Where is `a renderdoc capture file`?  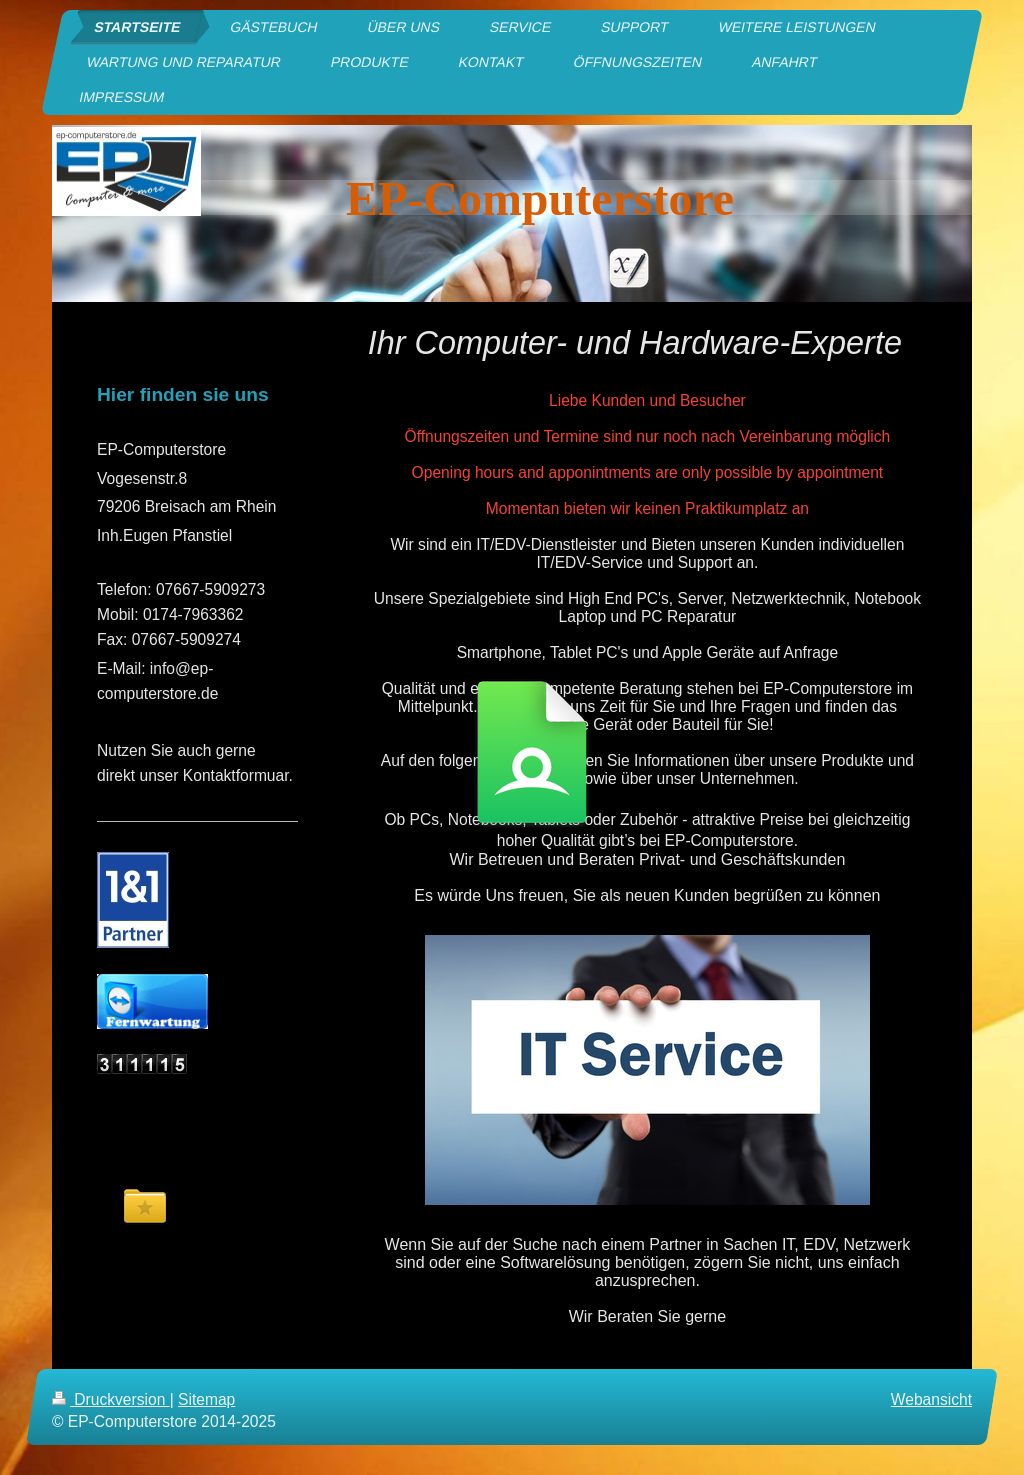
a renderdoc capture file is located at coordinates (532, 755).